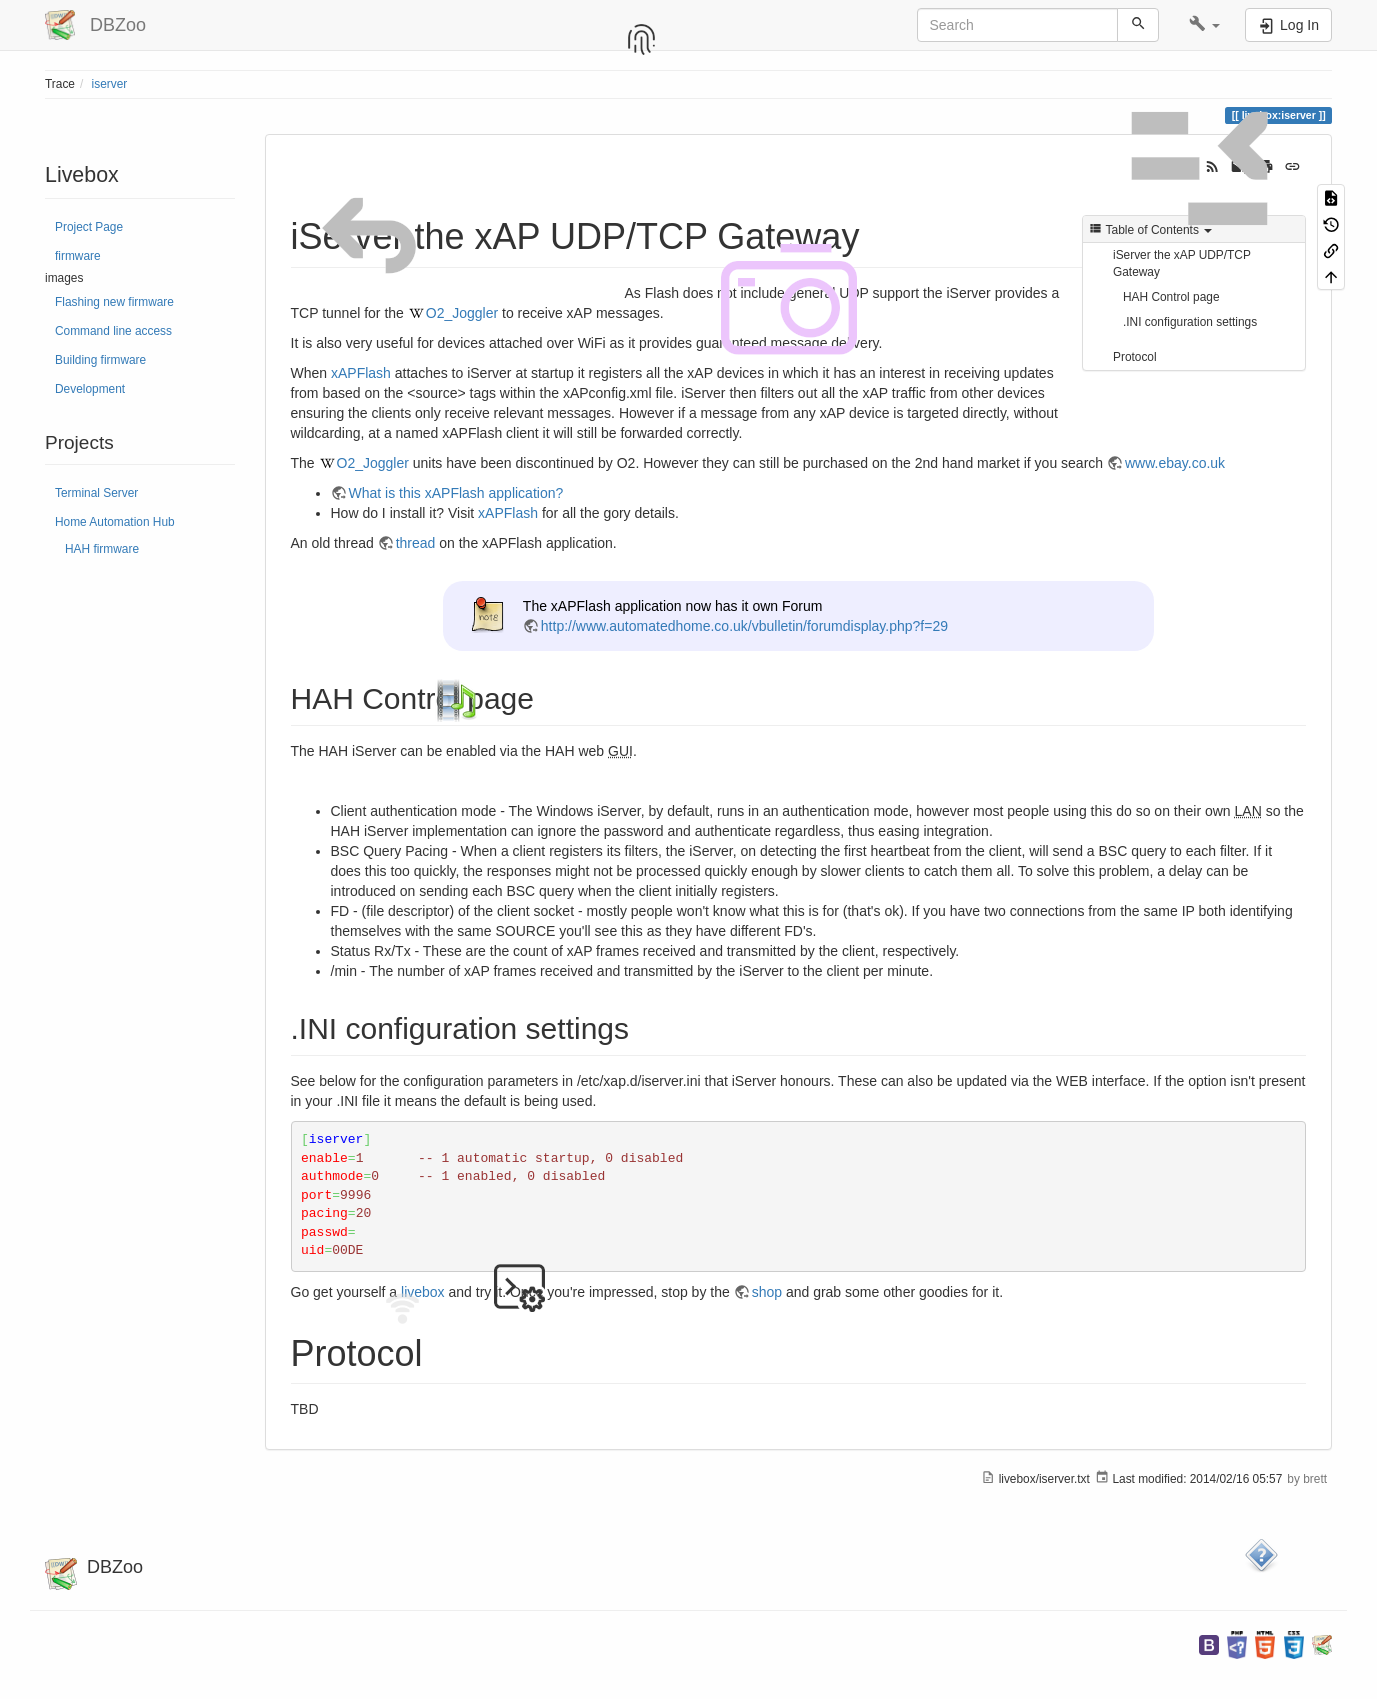 The width and height of the screenshot is (1377, 1699). I want to click on open terminal preferences, so click(519, 1286).